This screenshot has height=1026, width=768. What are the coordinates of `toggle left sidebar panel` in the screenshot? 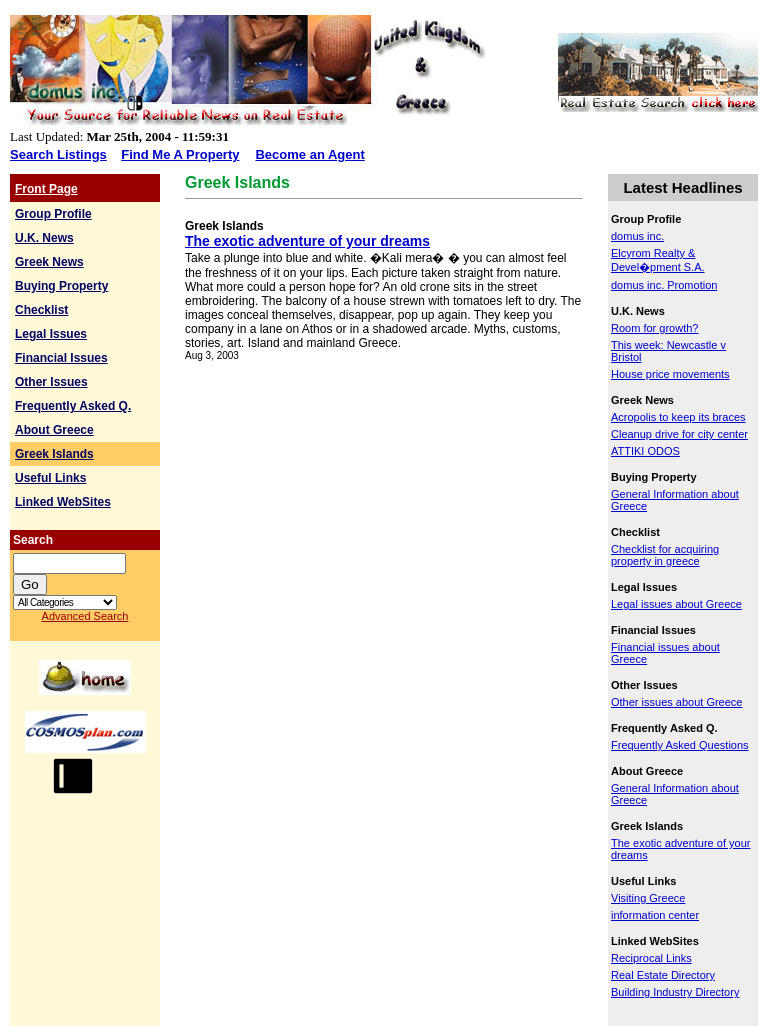 It's located at (73, 776).